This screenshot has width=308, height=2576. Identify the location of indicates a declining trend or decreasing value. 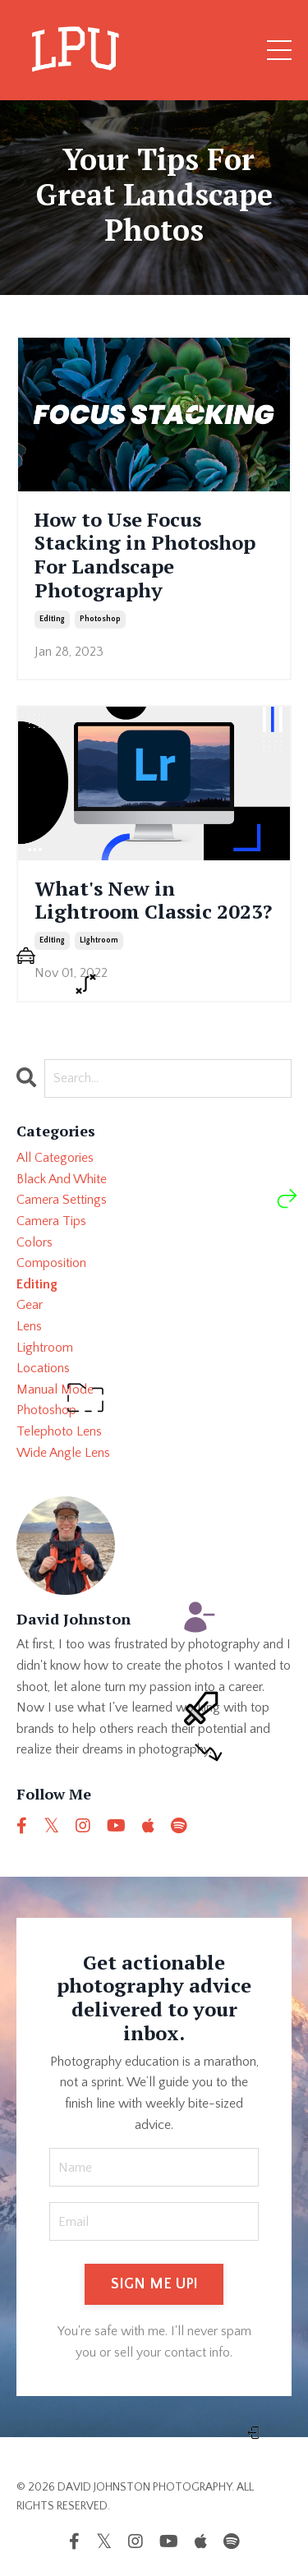
(209, 1753).